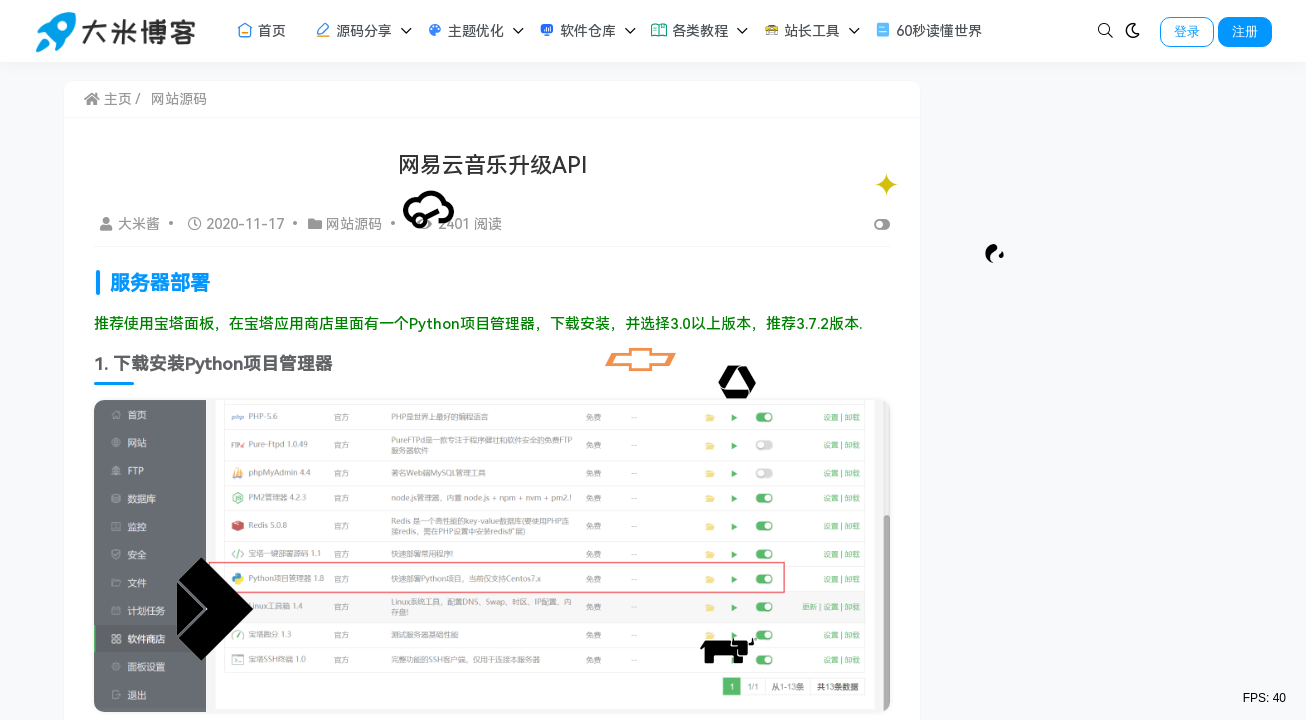  What do you see at coordinates (728, 650) in the screenshot?
I see `open Rancher container management platform` at bounding box center [728, 650].